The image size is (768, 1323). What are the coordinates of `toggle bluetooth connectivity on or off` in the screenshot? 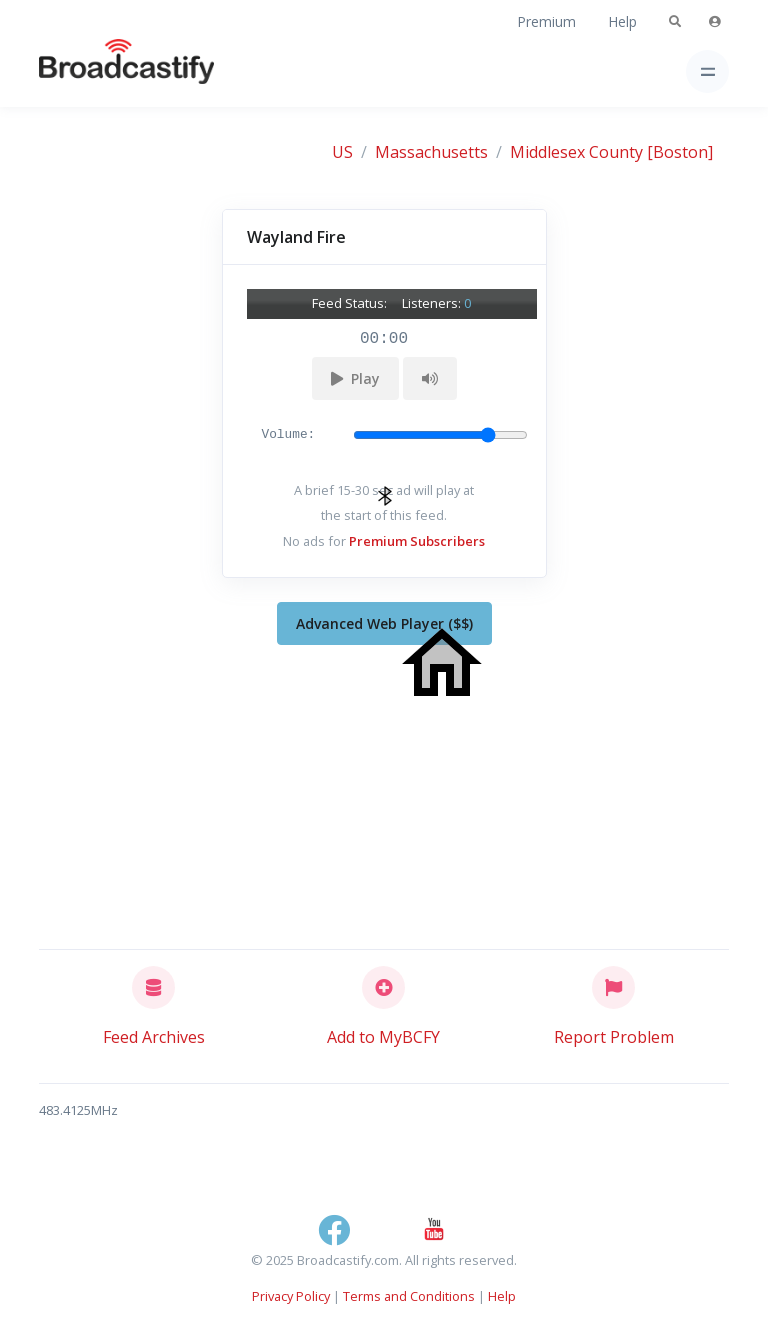 It's located at (385, 496).